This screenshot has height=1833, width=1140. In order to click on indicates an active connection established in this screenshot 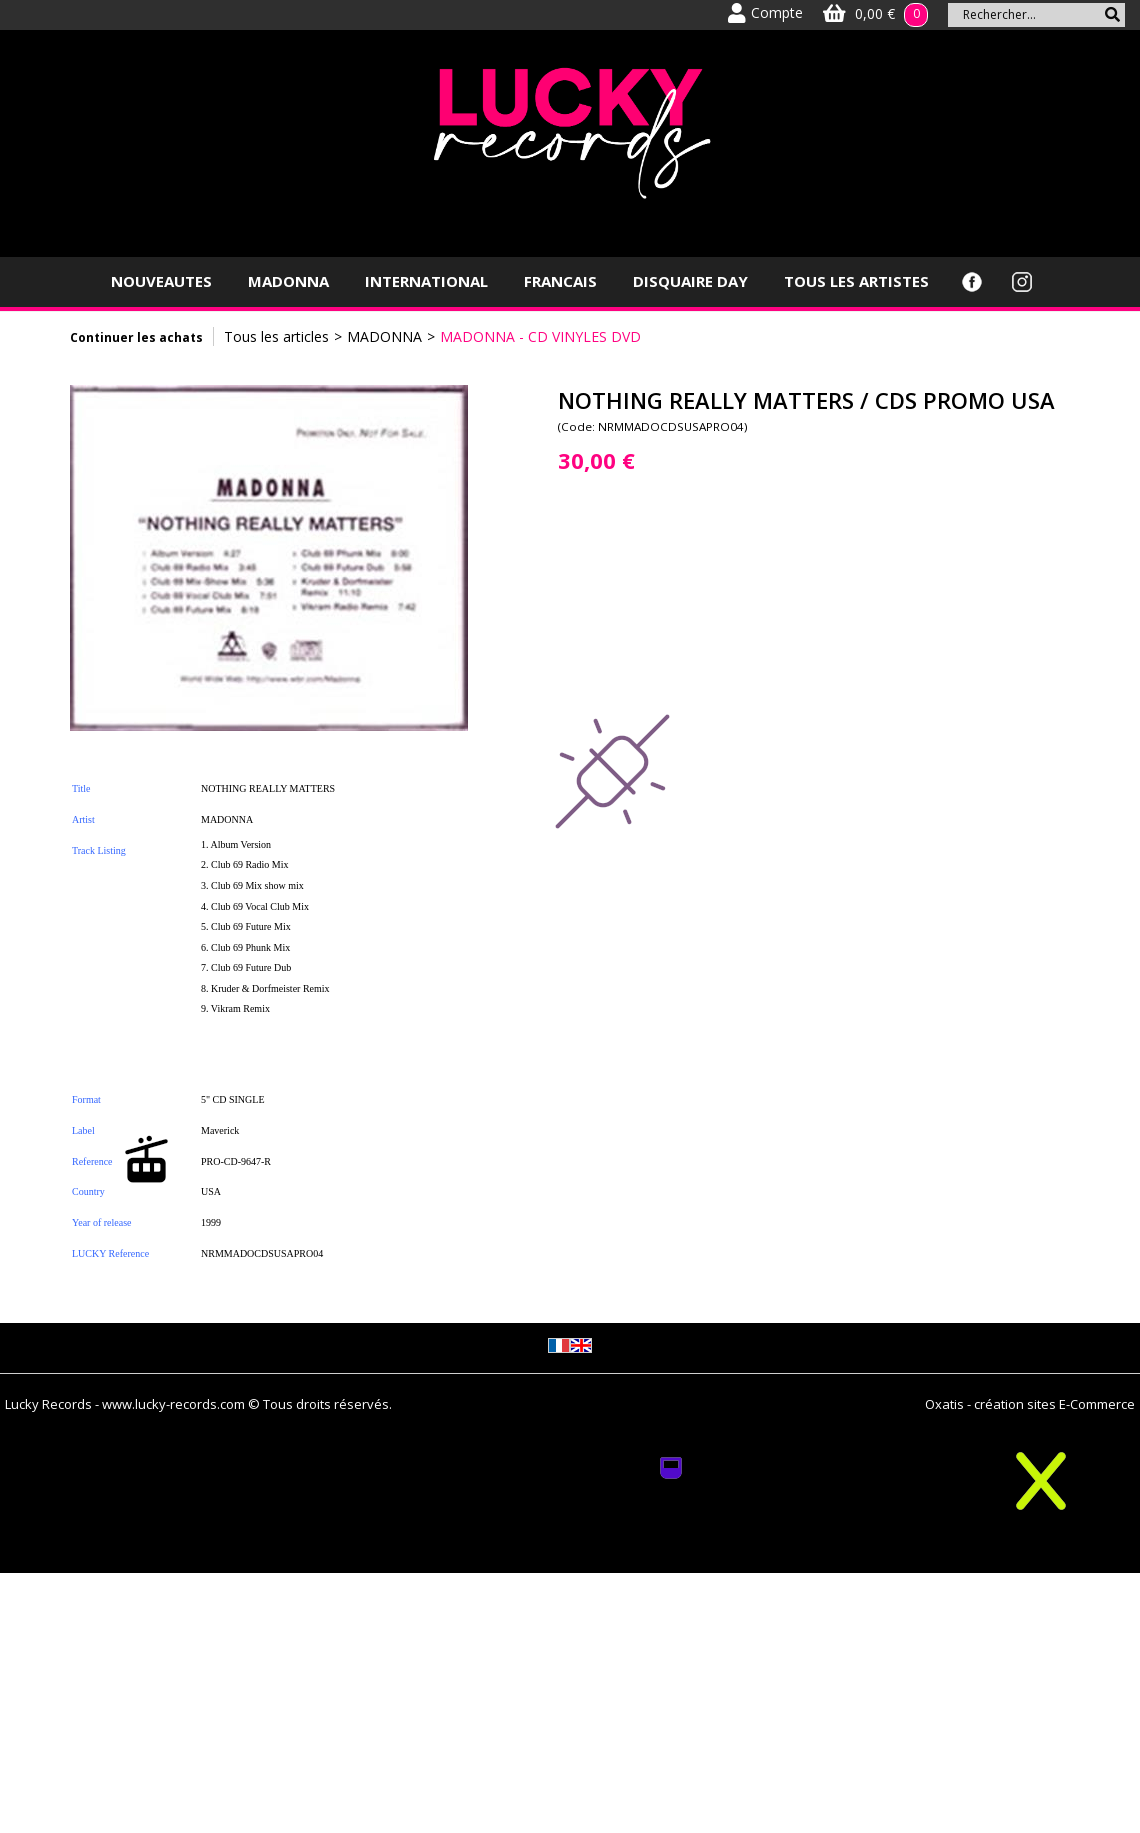, I will do `click(612, 771)`.